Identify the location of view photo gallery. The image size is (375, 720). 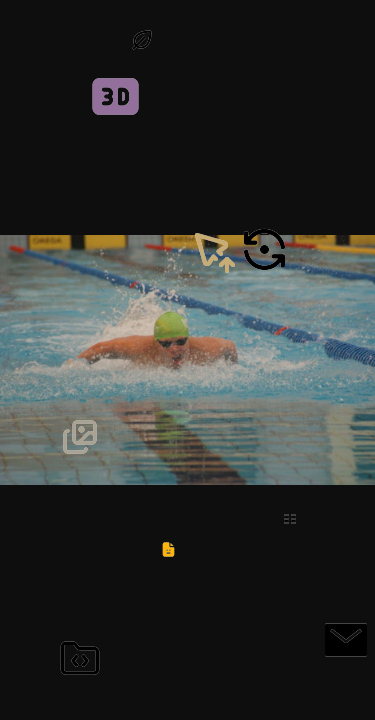
(80, 437).